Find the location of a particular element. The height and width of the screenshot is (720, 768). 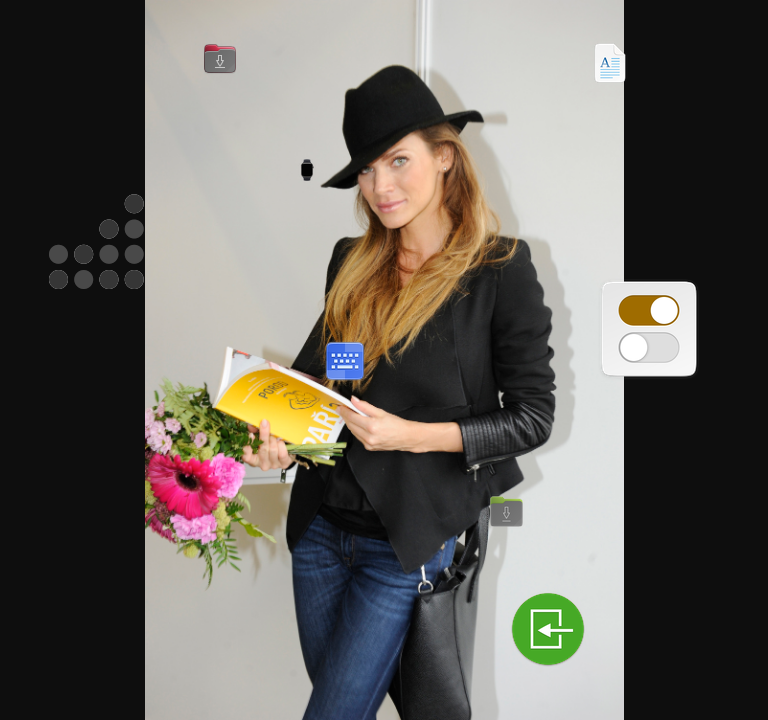

open your downloads folder is located at coordinates (506, 511).